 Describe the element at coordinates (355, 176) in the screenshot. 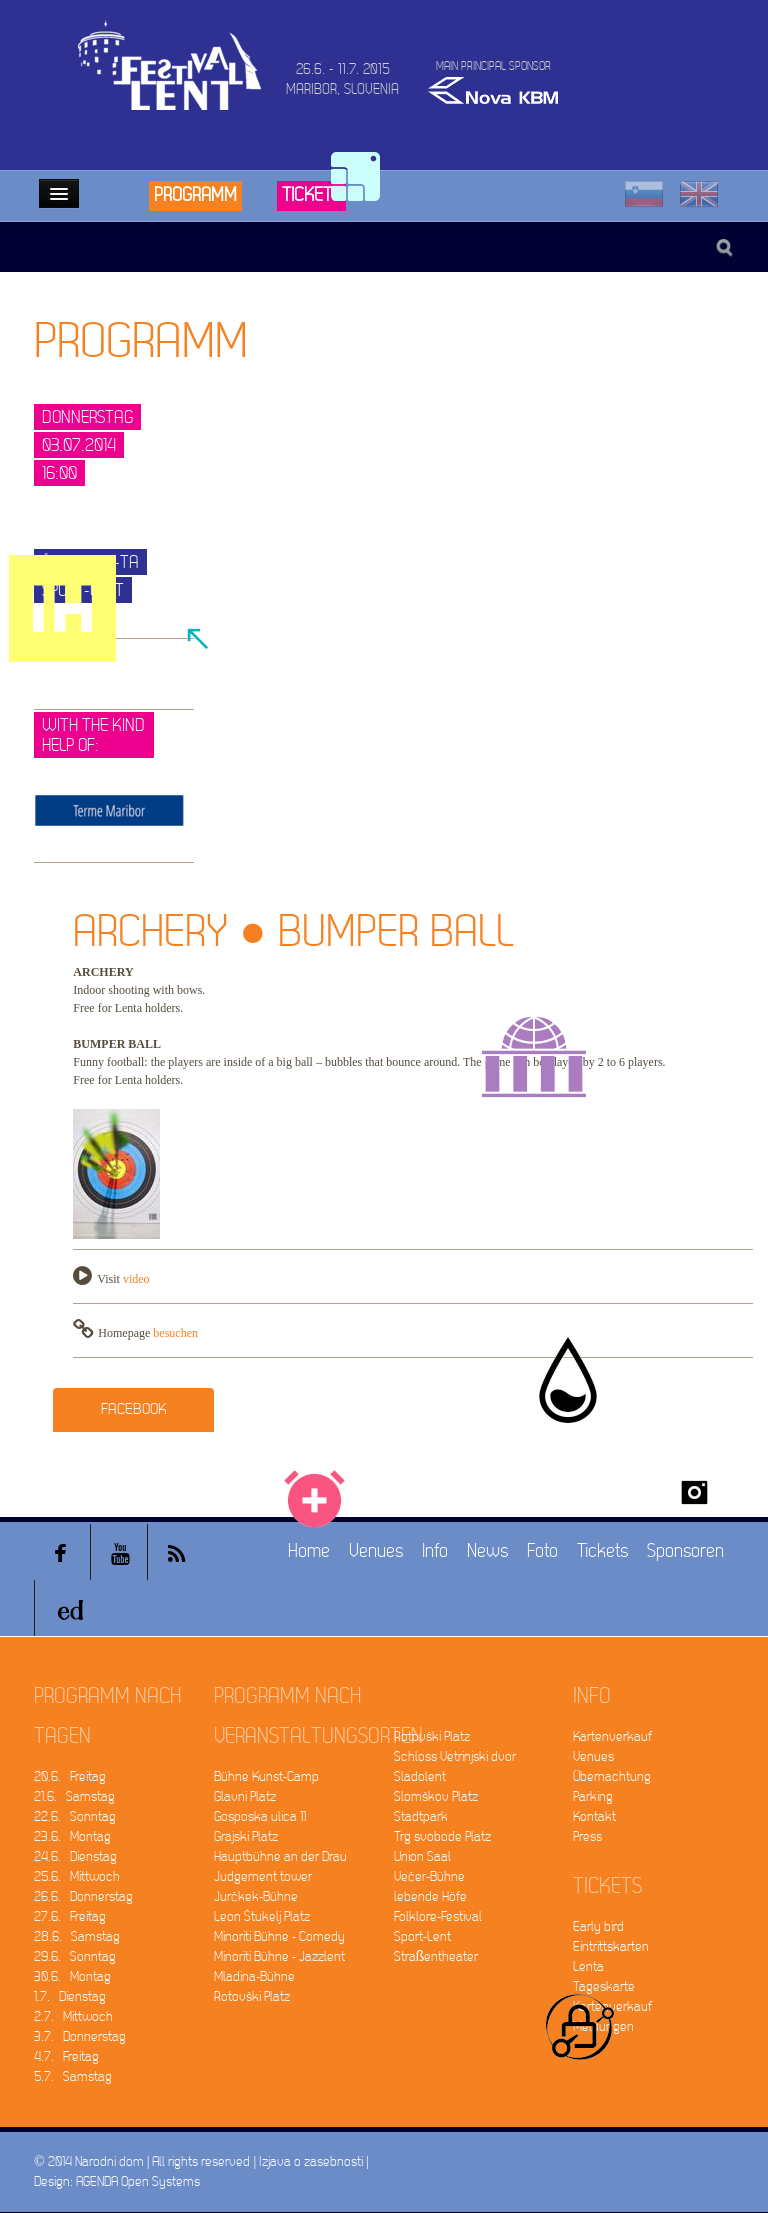

I see `LVGL graphics library logo` at that location.